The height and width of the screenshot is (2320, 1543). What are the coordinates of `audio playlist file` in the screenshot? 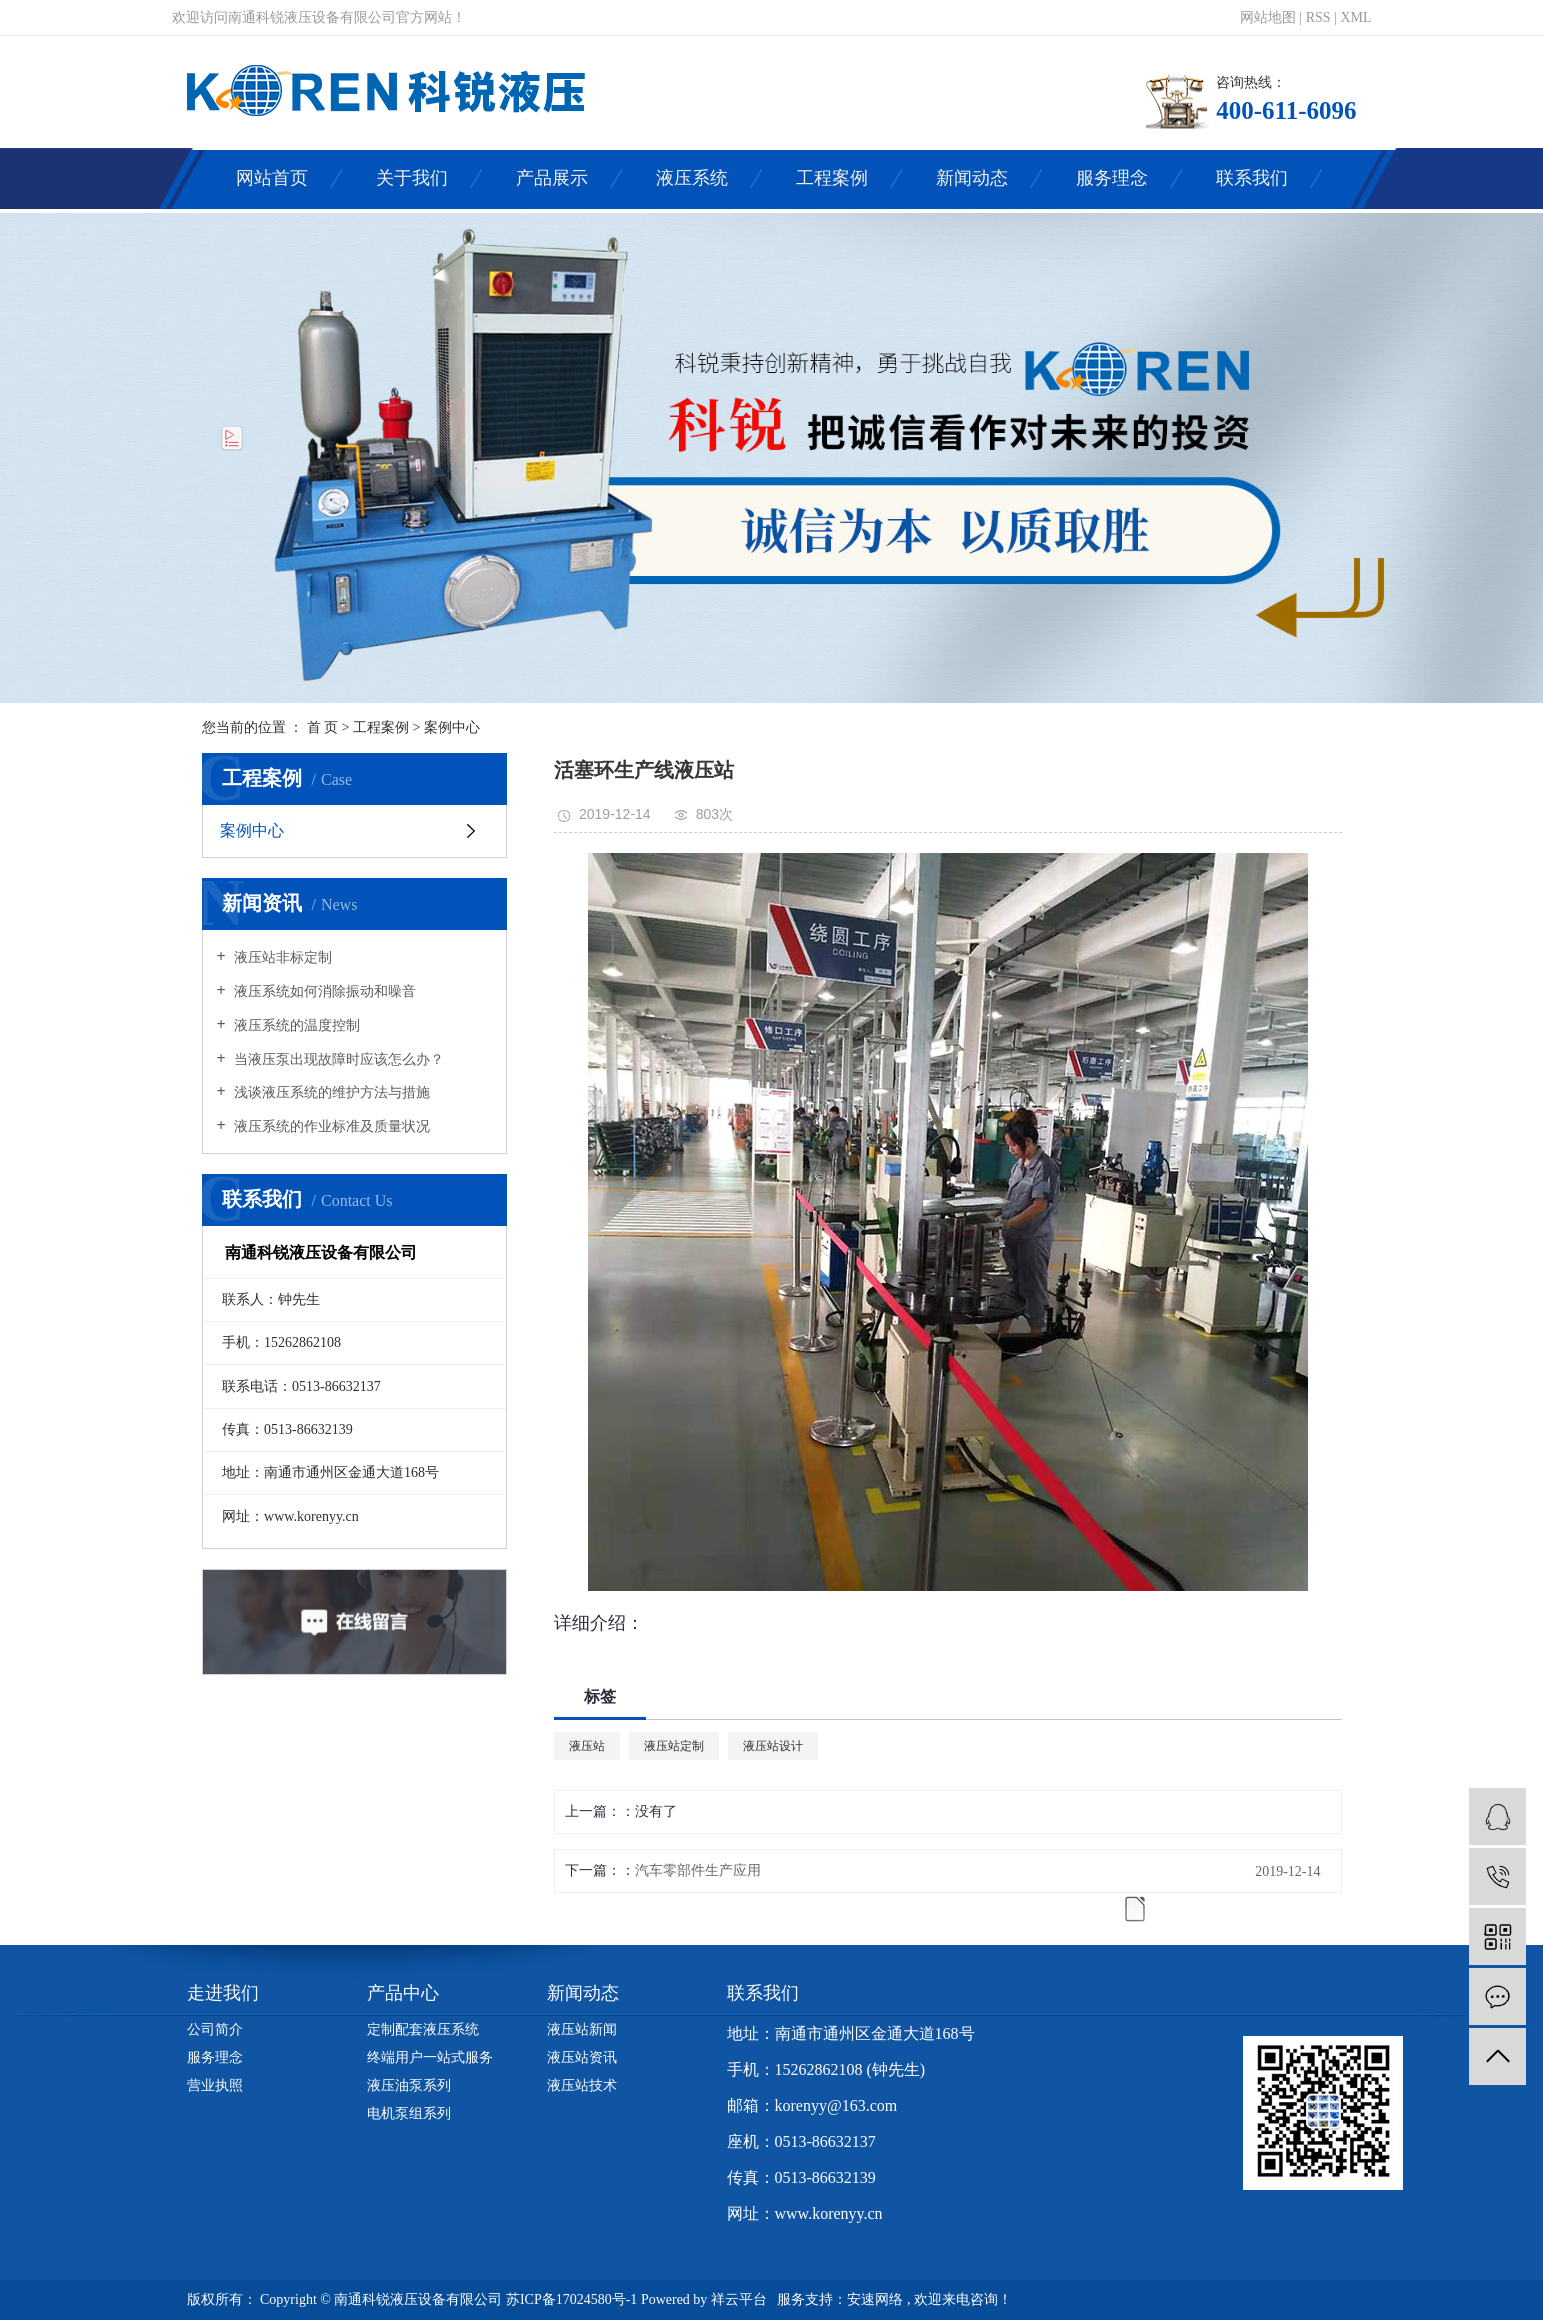 It's located at (232, 438).